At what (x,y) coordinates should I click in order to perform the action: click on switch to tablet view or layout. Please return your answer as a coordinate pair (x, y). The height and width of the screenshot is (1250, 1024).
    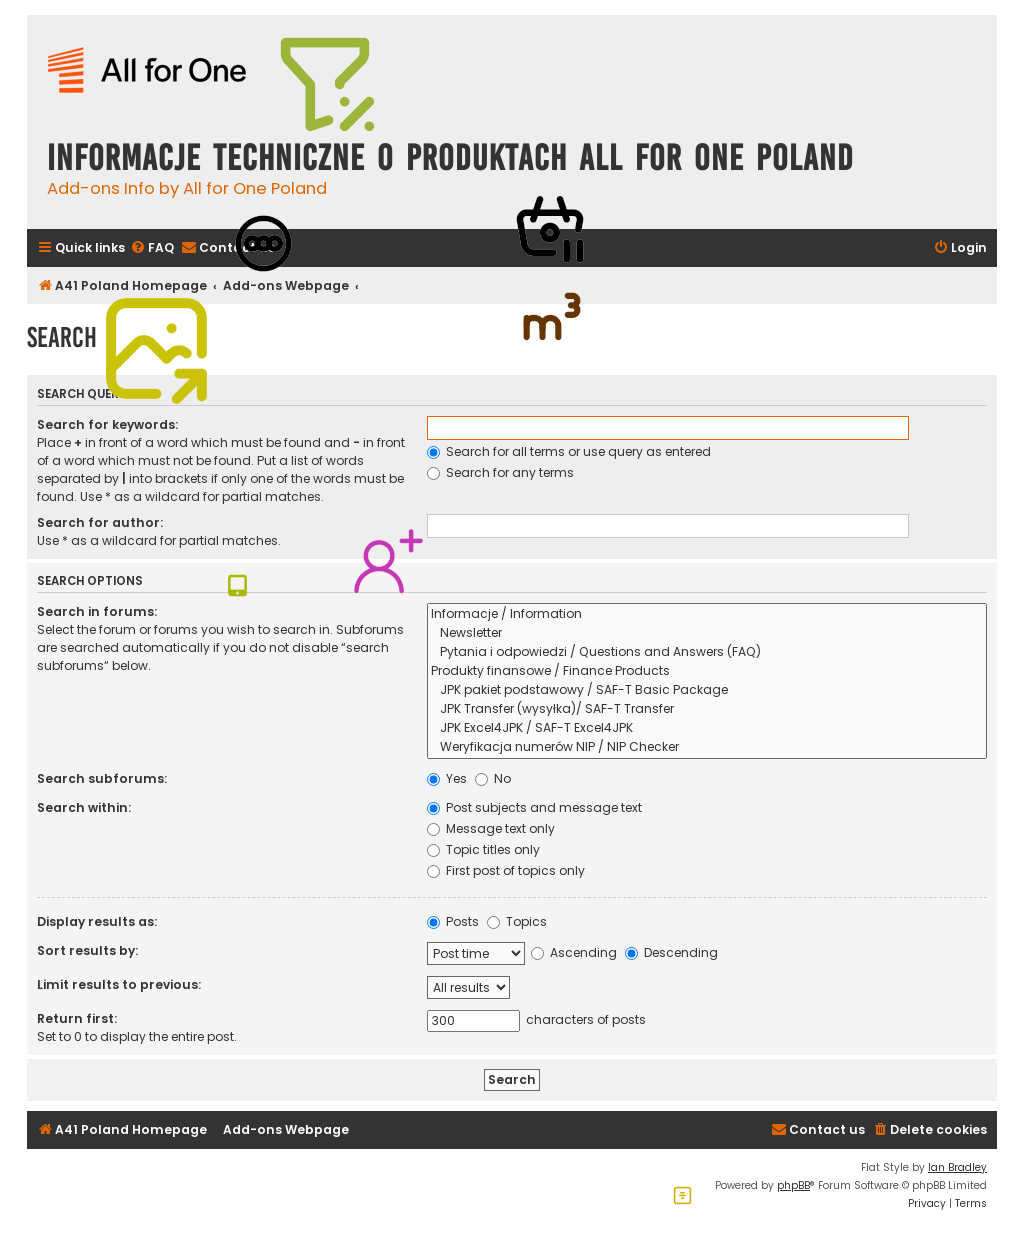
    Looking at the image, I should click on (237, 585).